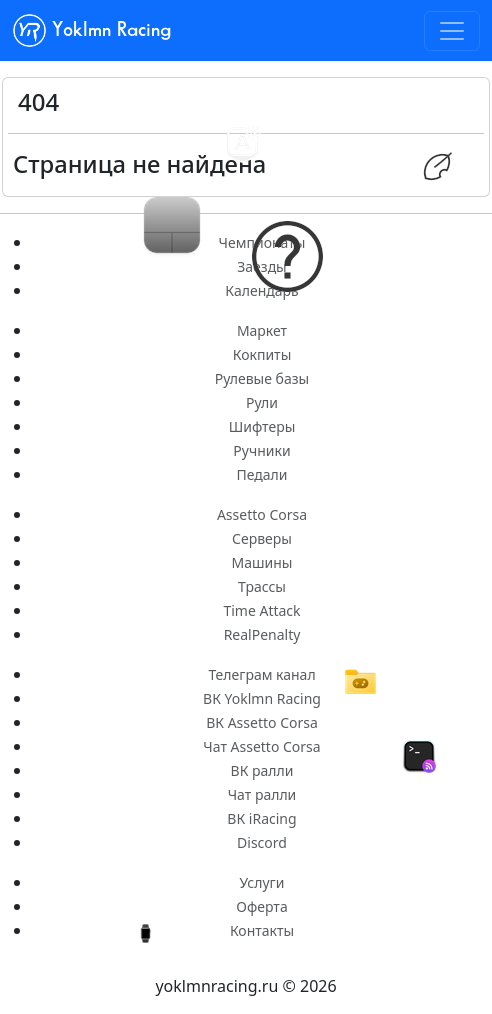 The image size is (492, 1014). Describe the element at coordinates (287, 256) in the screenshot. I see `access help or support documentation` at that location.